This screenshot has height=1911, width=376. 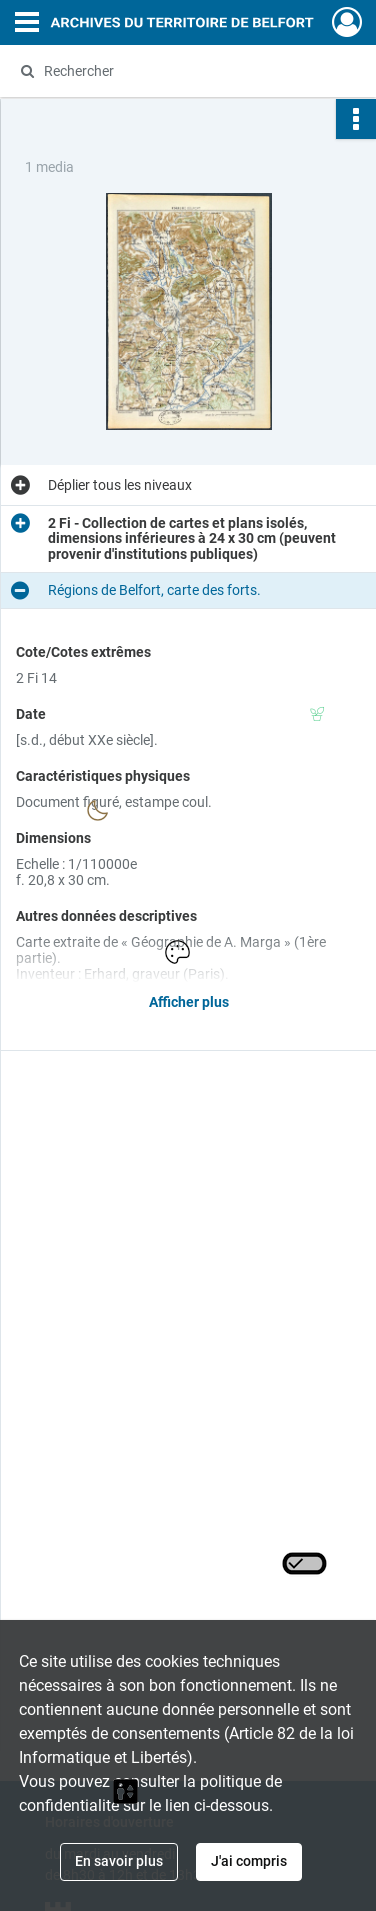 What do you see at coordinates (317, 714) in the screenshot?
I see `access plant care or gardening features` at bounding box center [317, 714].